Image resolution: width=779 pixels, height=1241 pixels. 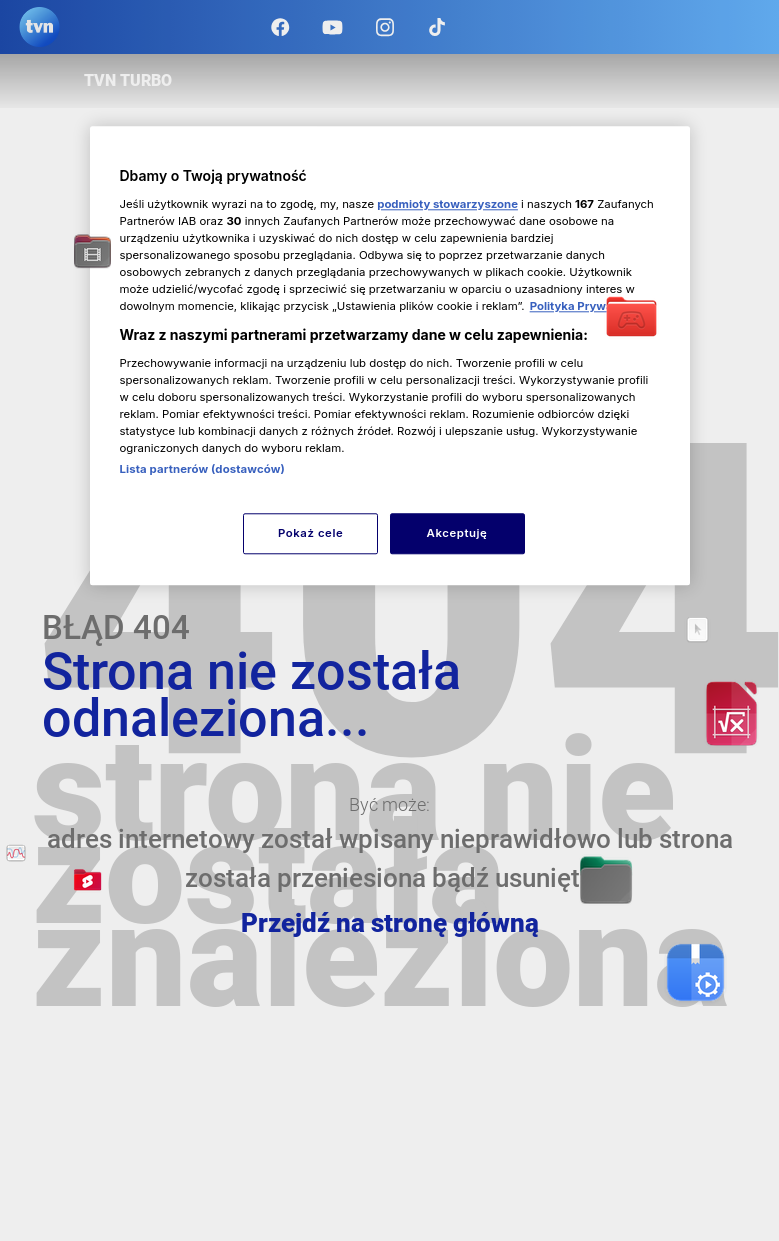 I want to click on manage software sources and repositories, so click(x=695, y=973).